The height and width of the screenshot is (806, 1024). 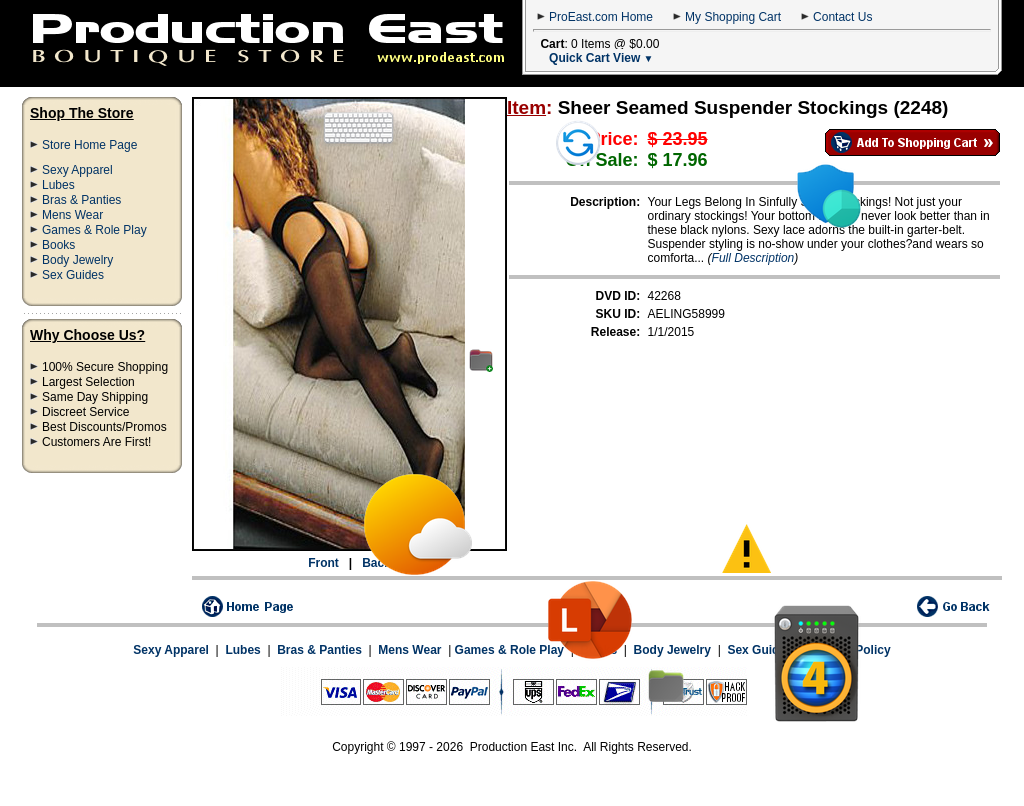 What do you see at coordinates (727, 529) in the screenshot?
I see `onedrive sync warning or issue detected` at bounding box center [727, 529].